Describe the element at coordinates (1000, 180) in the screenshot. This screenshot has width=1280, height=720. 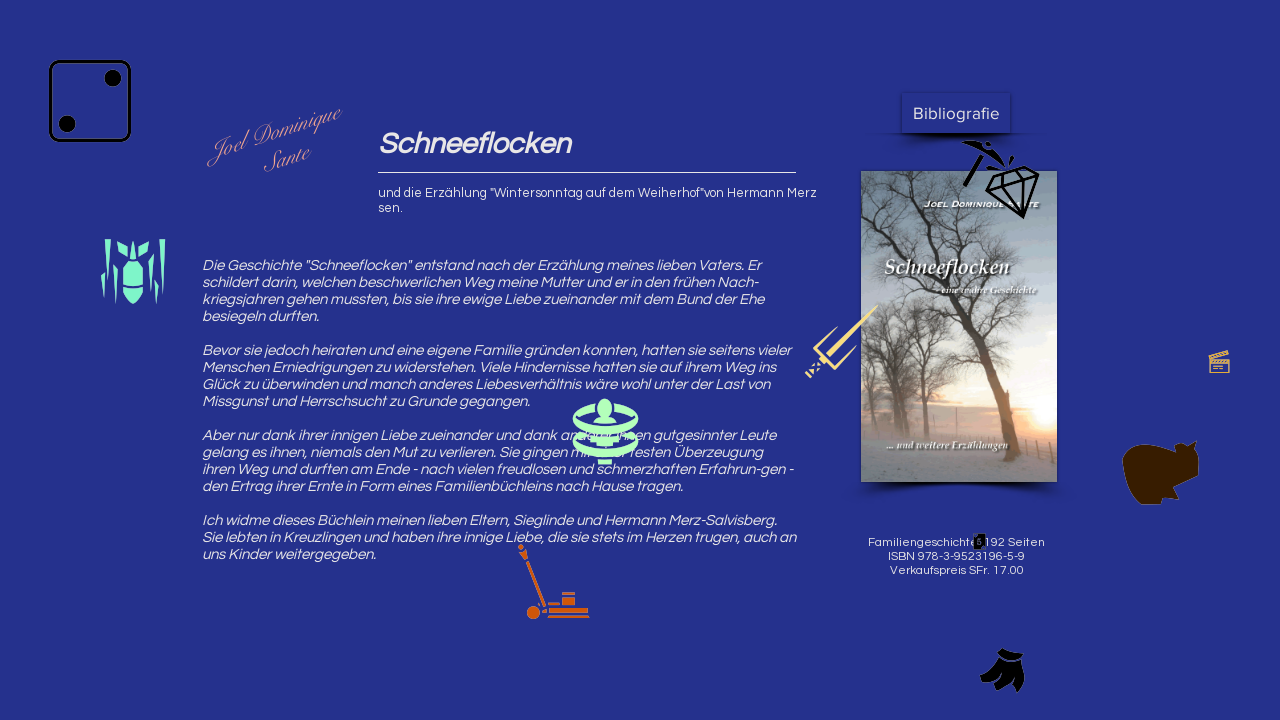
I see `indicates hard difficulty or challenge level` at that location.